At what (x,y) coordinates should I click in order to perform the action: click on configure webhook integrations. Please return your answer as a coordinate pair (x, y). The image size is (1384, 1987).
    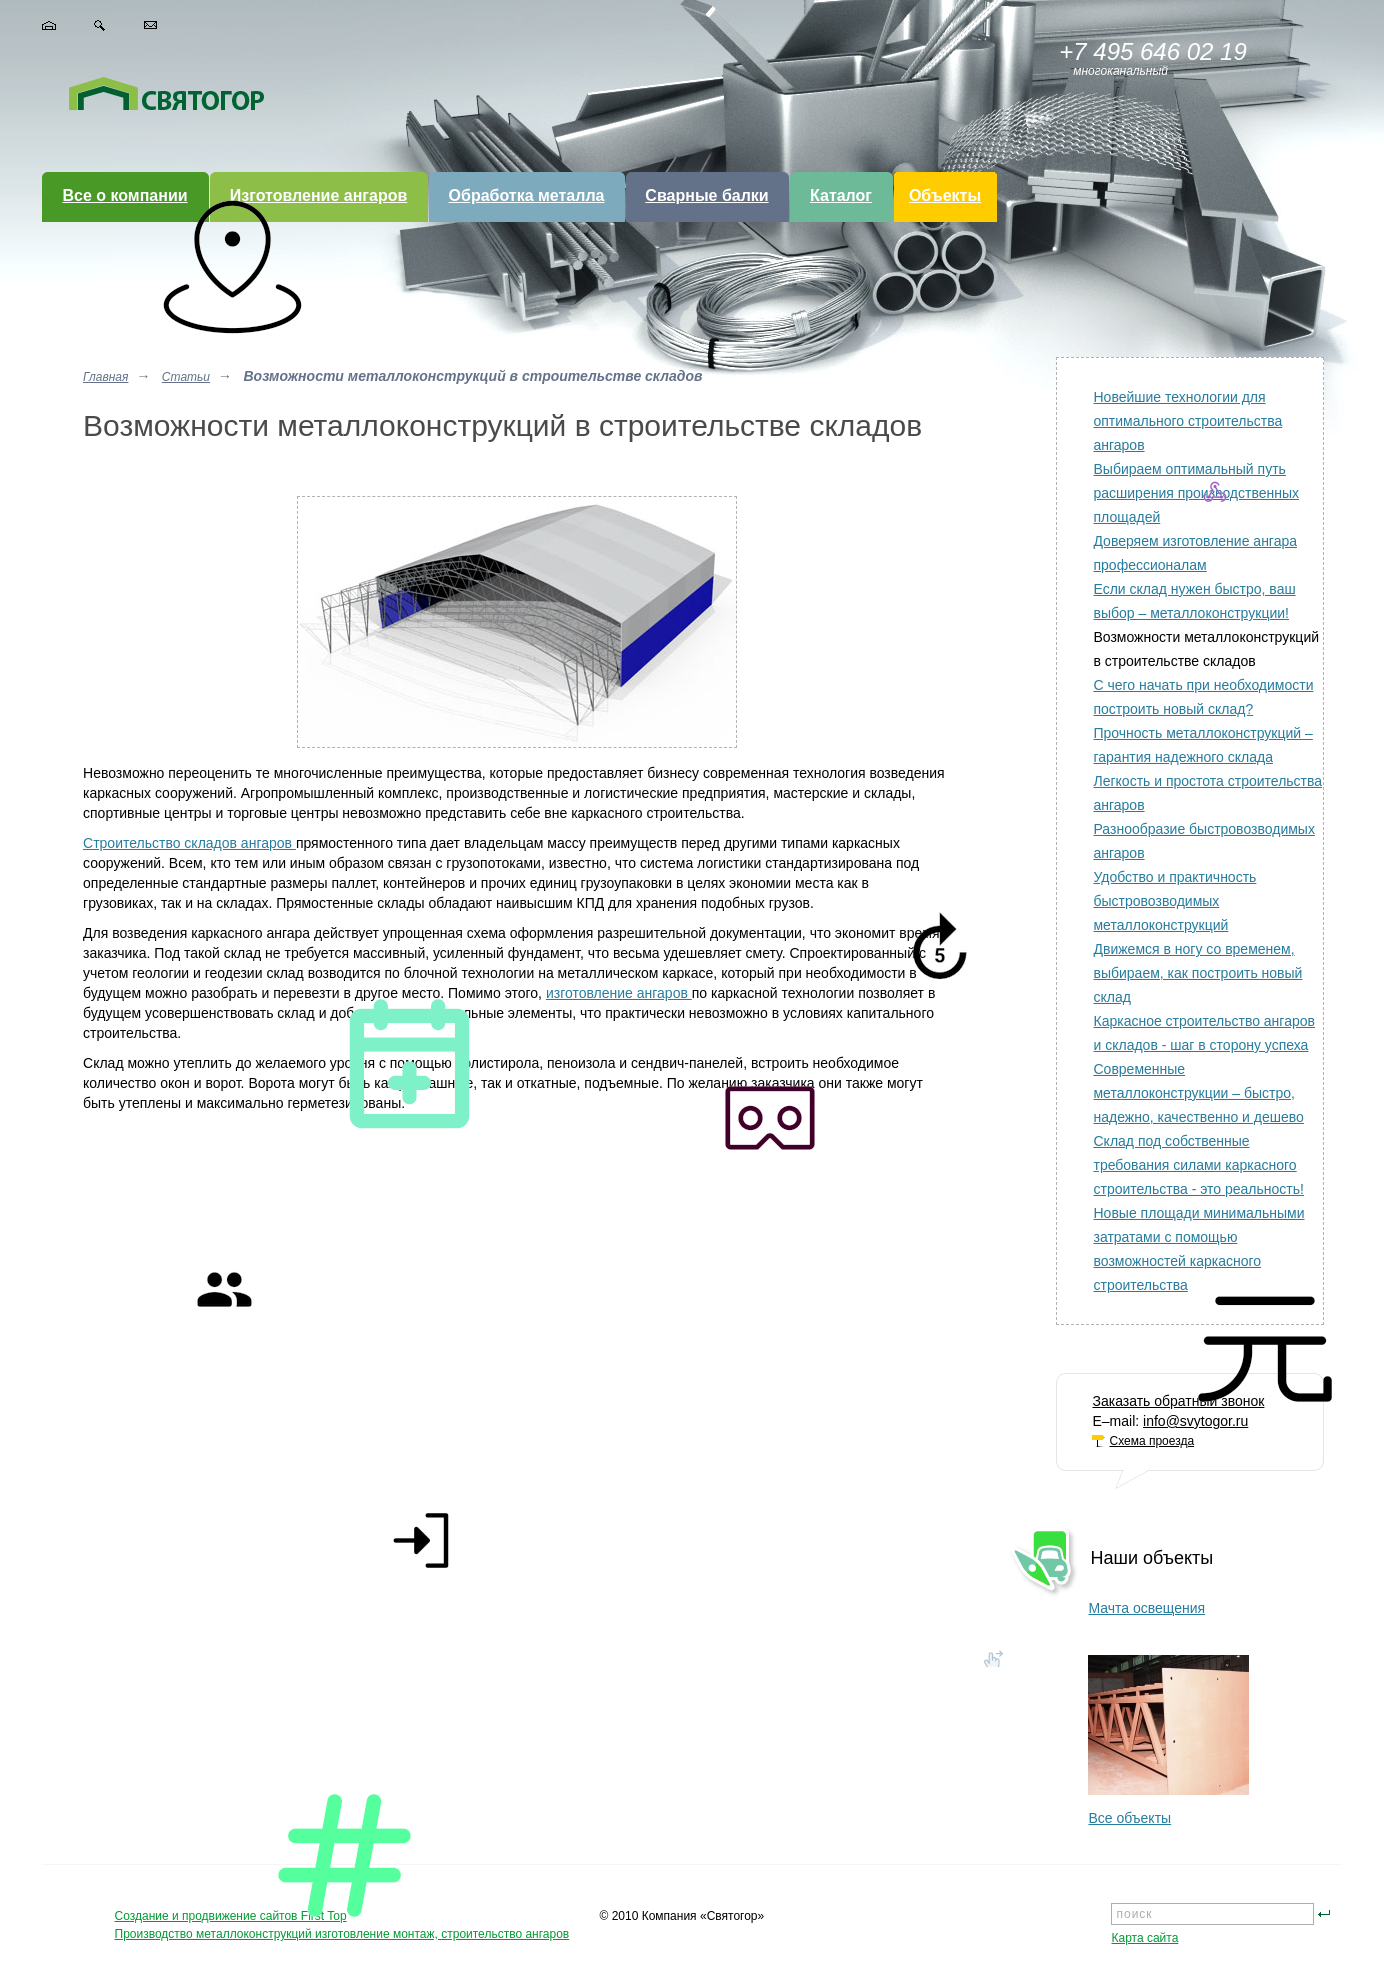
    Looking at the image, I should click on (1215, 493).